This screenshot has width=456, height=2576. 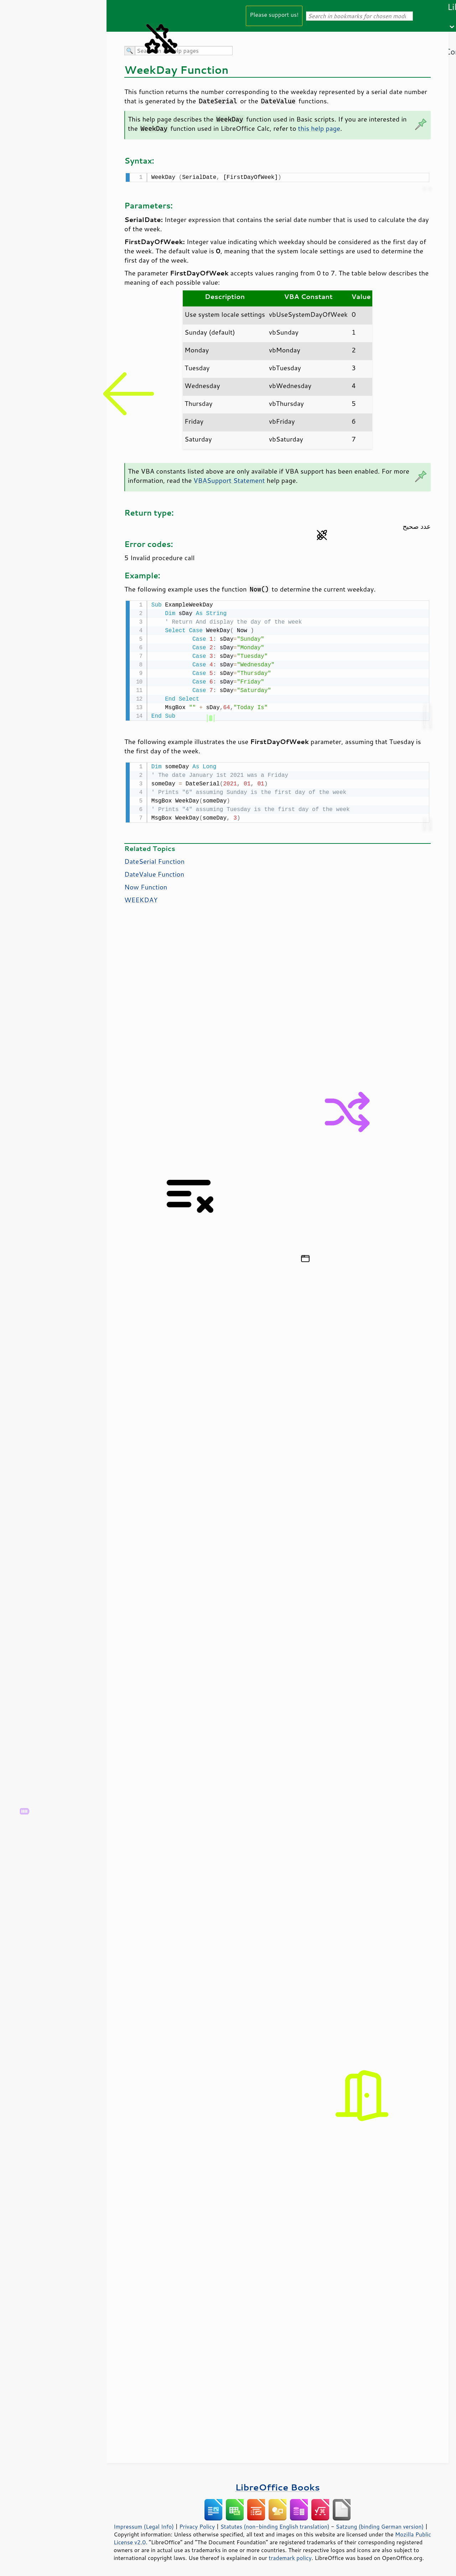 What do you see at coordinates (211, 718) in the screenshot?
I see `distribute layers vertically with equal spacing` at bounding box center [211, 718].